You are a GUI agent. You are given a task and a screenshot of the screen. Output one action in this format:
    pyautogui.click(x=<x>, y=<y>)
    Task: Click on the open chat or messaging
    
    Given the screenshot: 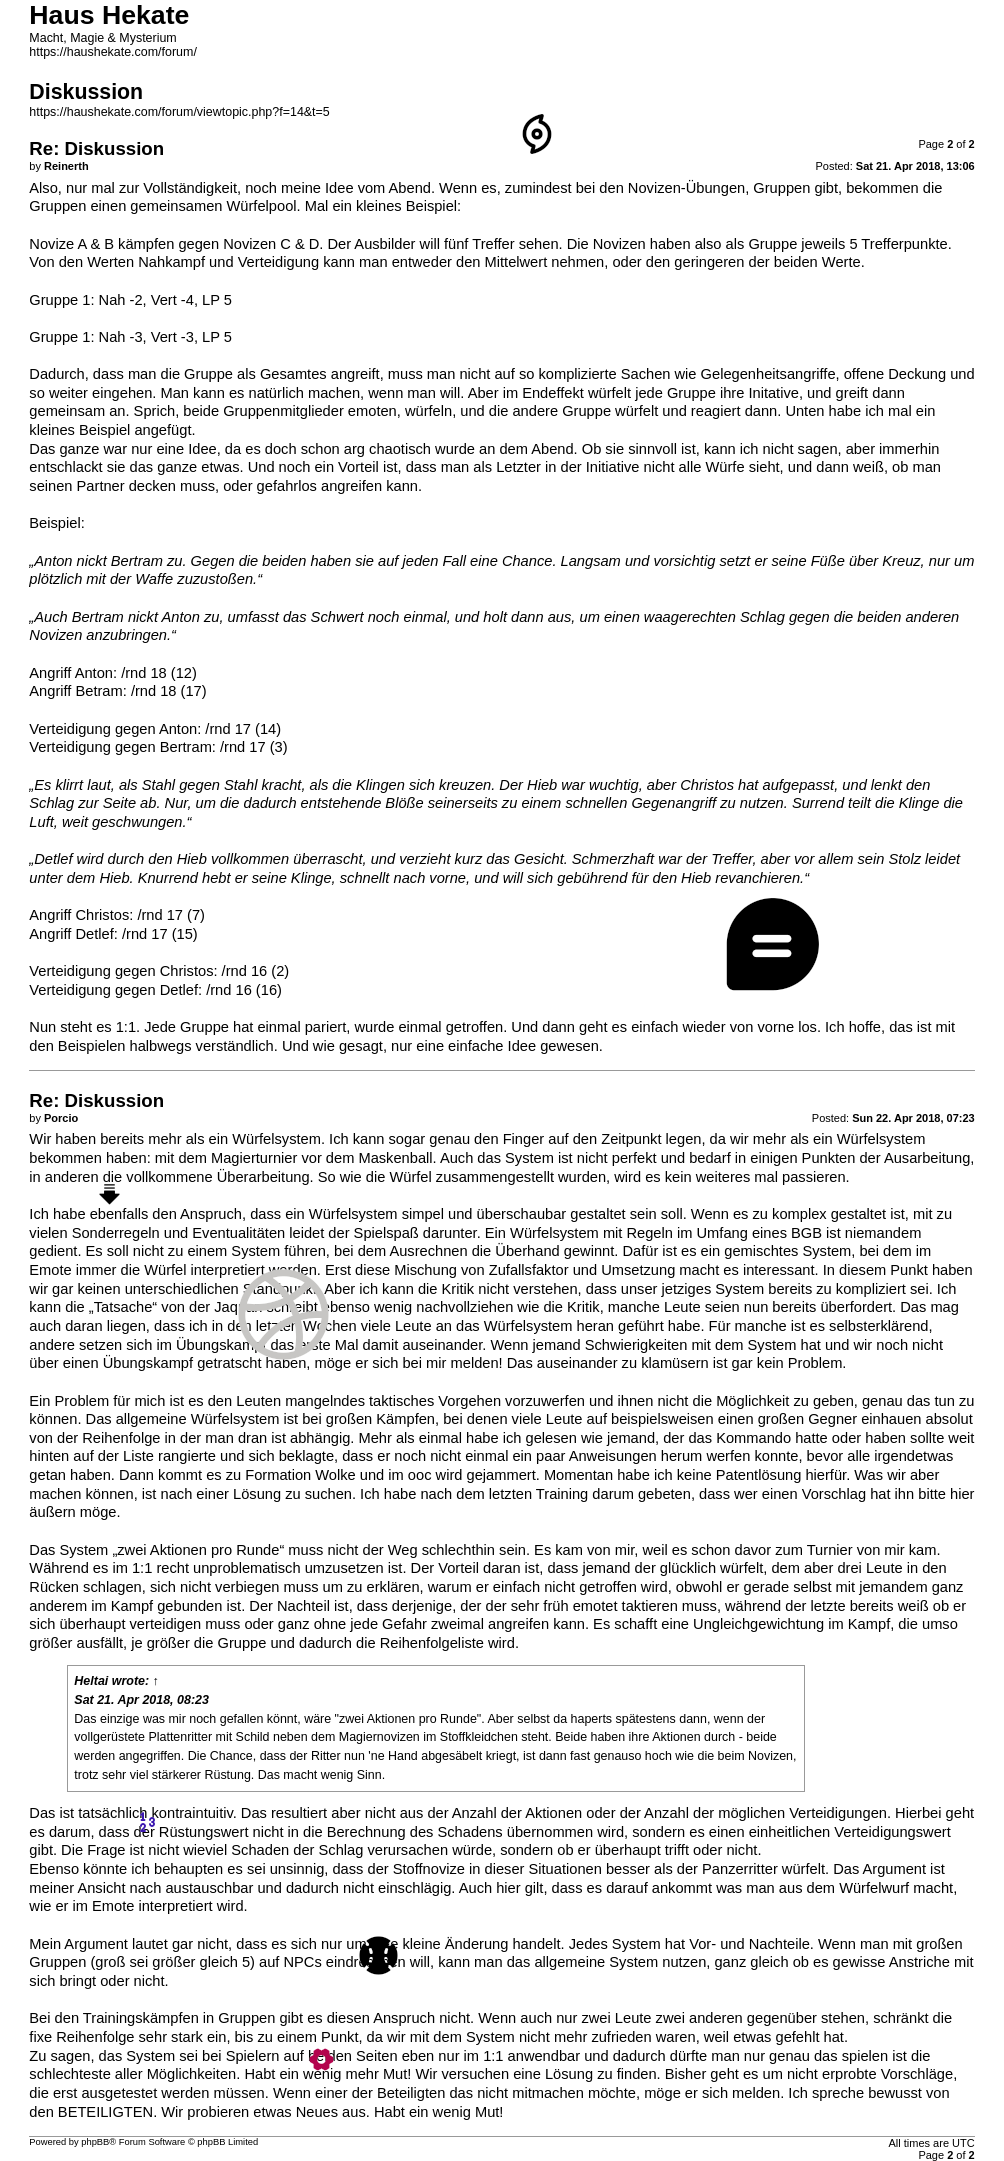 What is the action you would take?
    pyautogui.click(x=771, y=946)
    